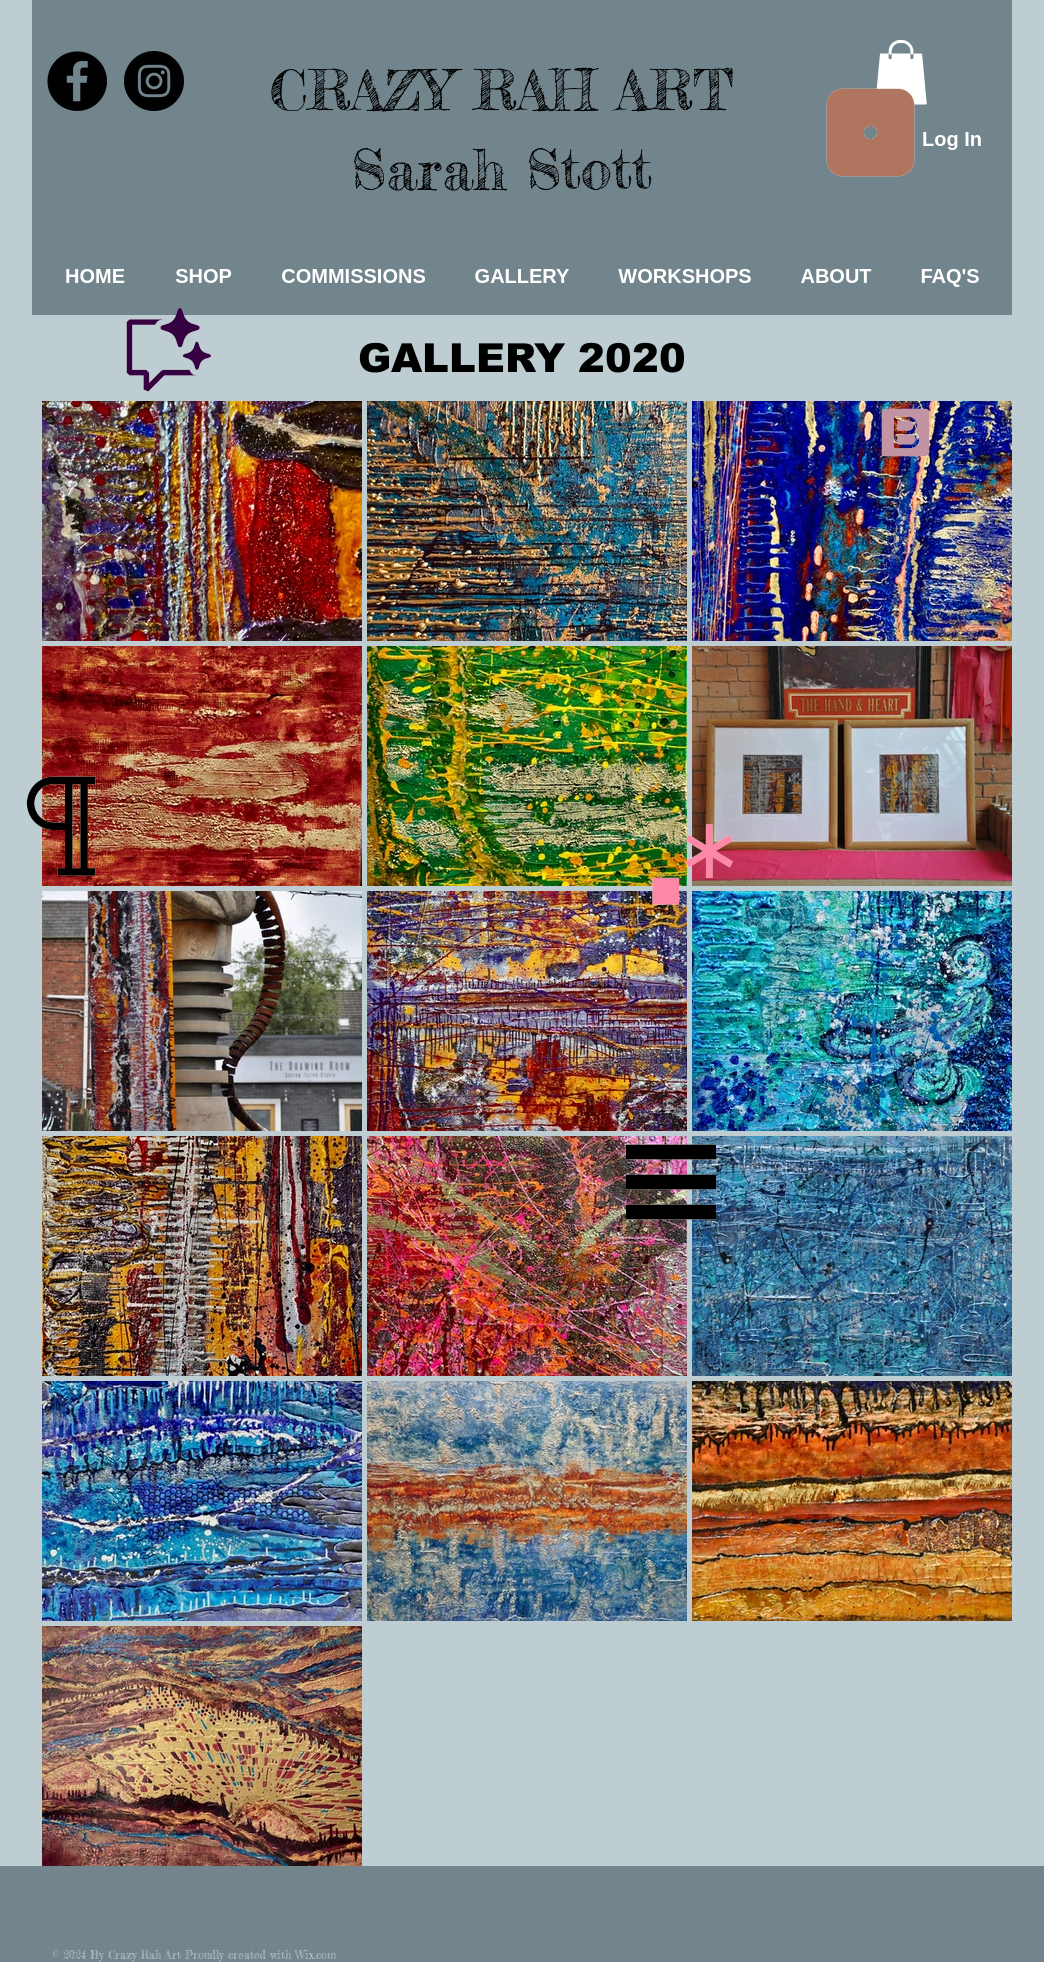 The width and height of the screenshot is (1044, 1962). Describe the element at coordinates (65, 830) in the screenshot. I see `toggle whitespace visibility in editor` at that location.